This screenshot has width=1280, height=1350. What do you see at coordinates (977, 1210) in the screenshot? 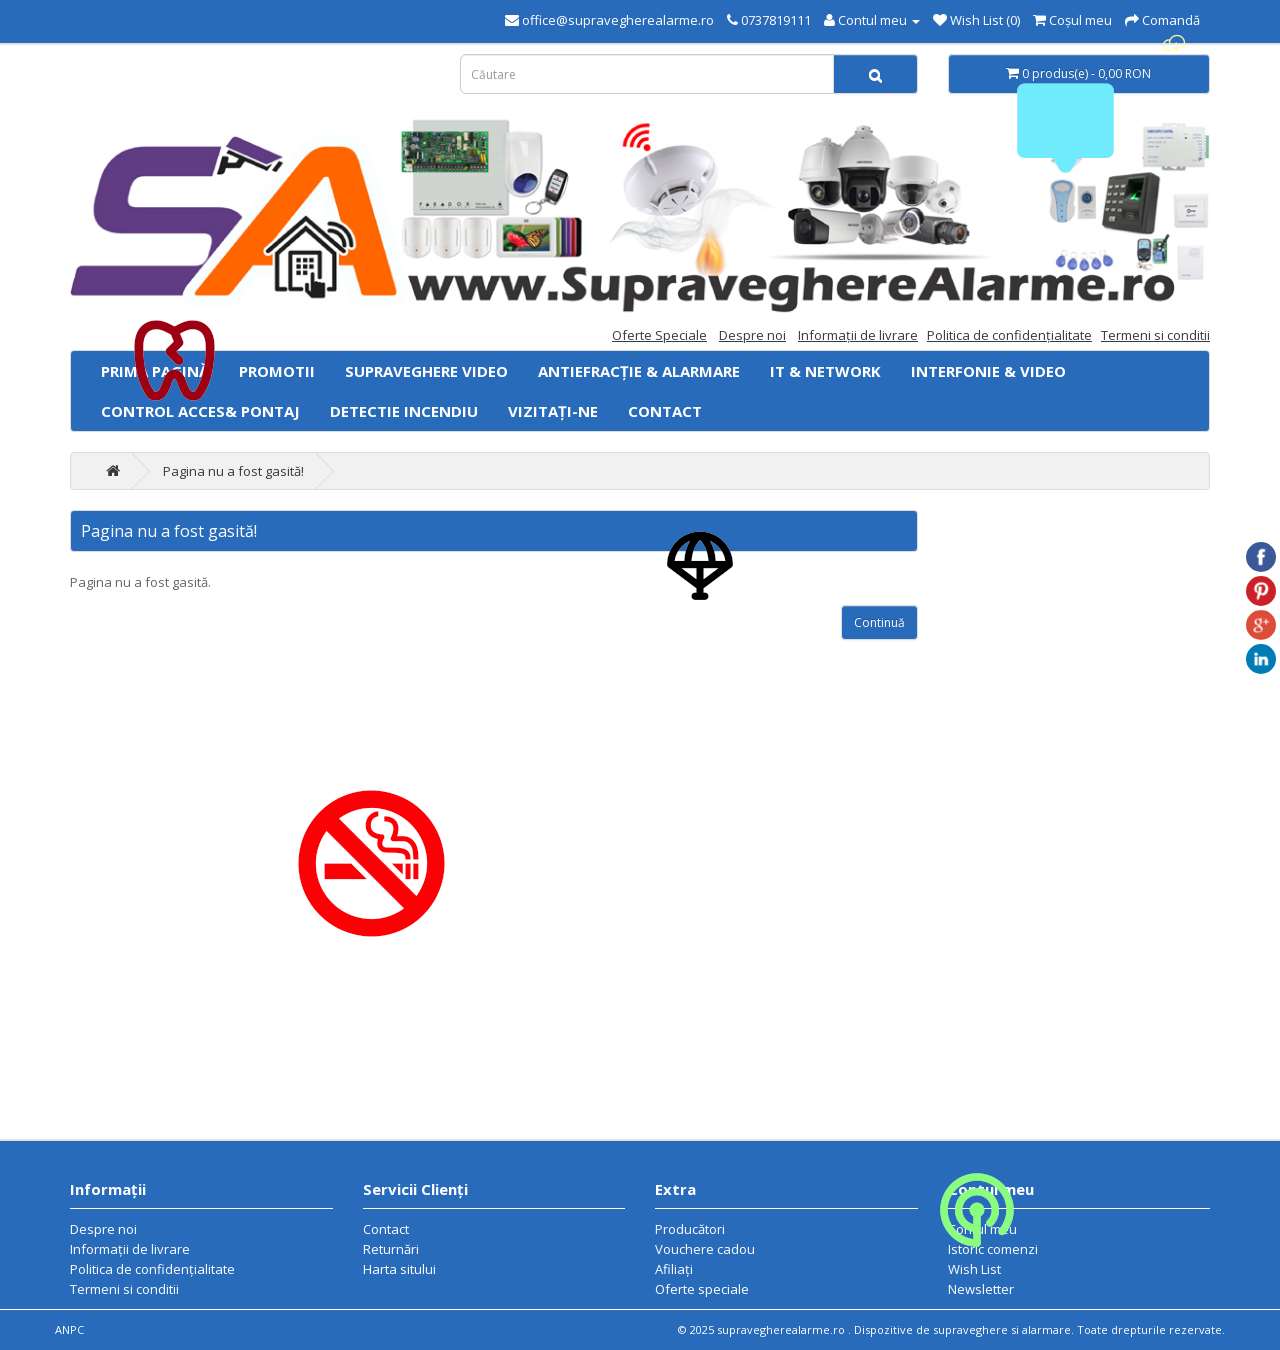
I see `access radar or scanning functionality` at bounding box center [977, 1210].